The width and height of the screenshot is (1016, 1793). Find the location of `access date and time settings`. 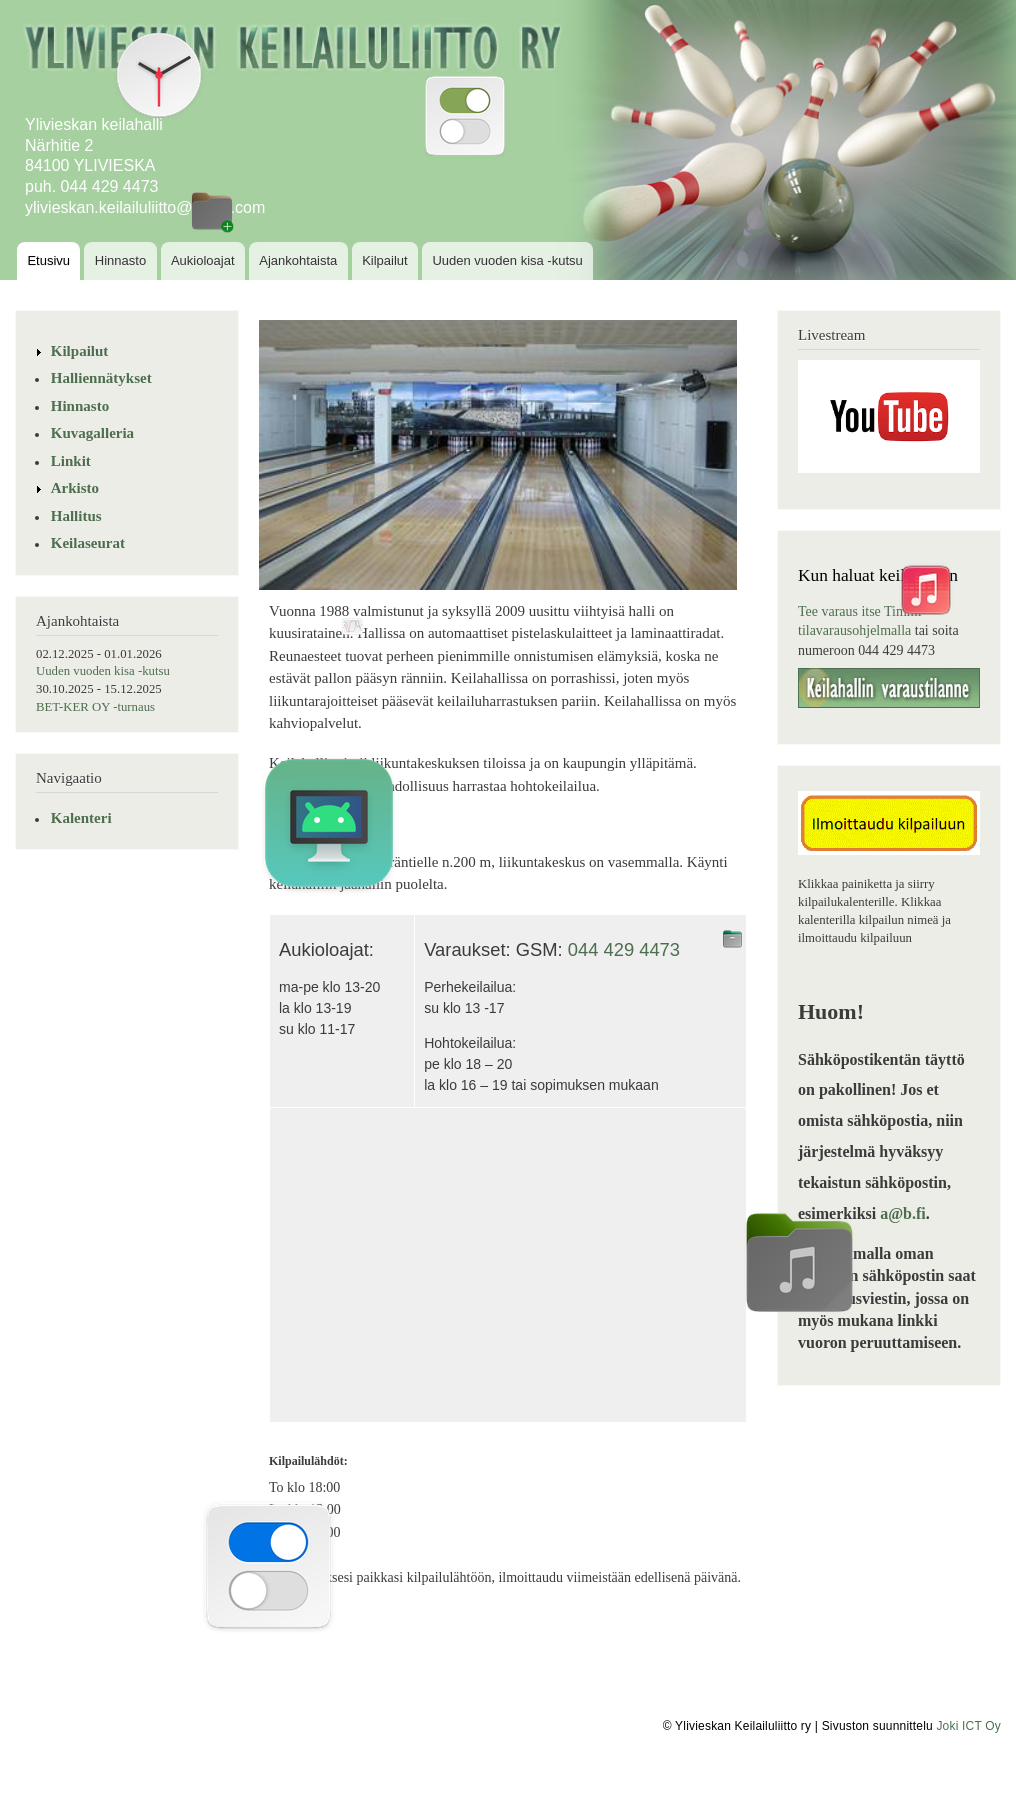

access date and time settings is located at coordinates (159, 75).